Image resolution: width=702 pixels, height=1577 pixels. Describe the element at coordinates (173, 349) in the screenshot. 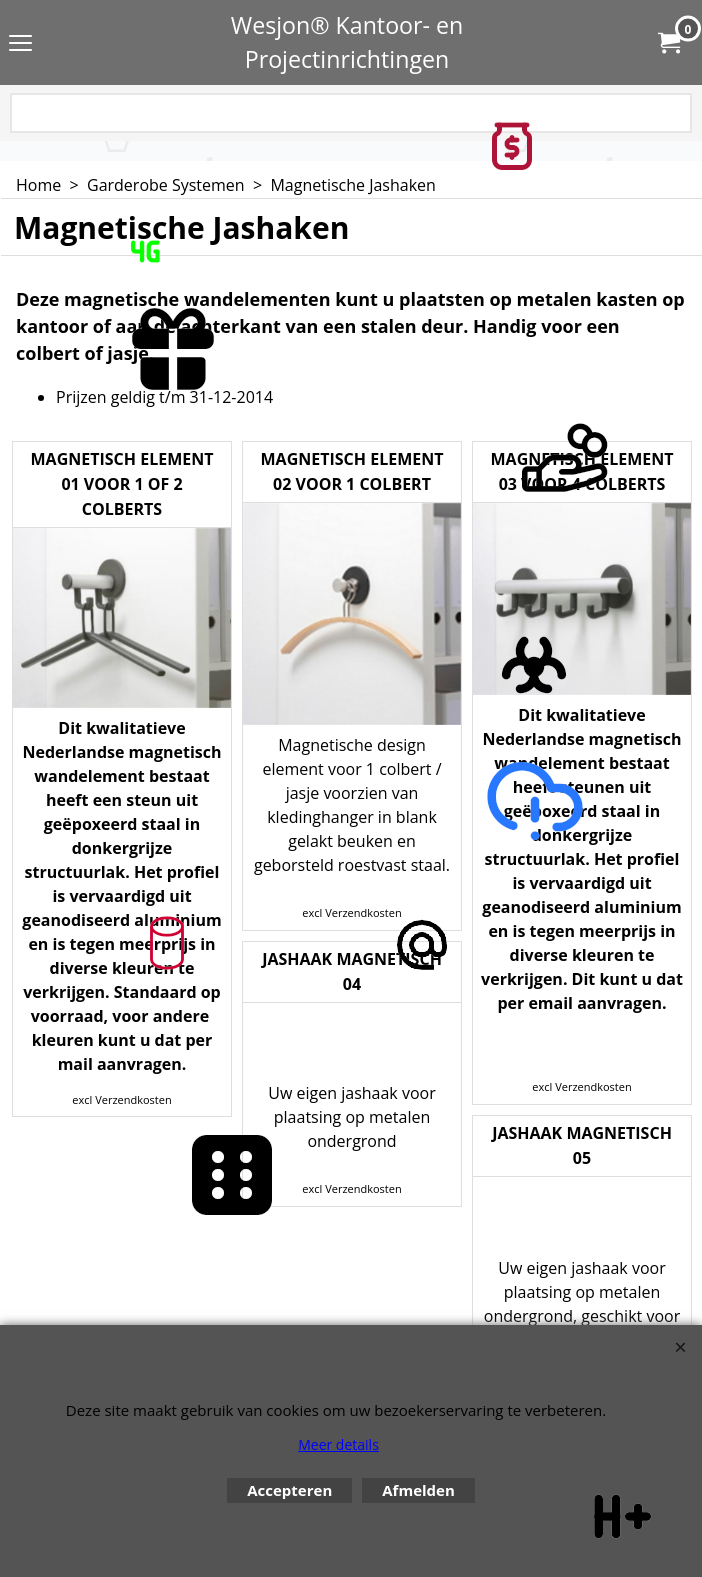

I see `view or redeem a gift` at that location.